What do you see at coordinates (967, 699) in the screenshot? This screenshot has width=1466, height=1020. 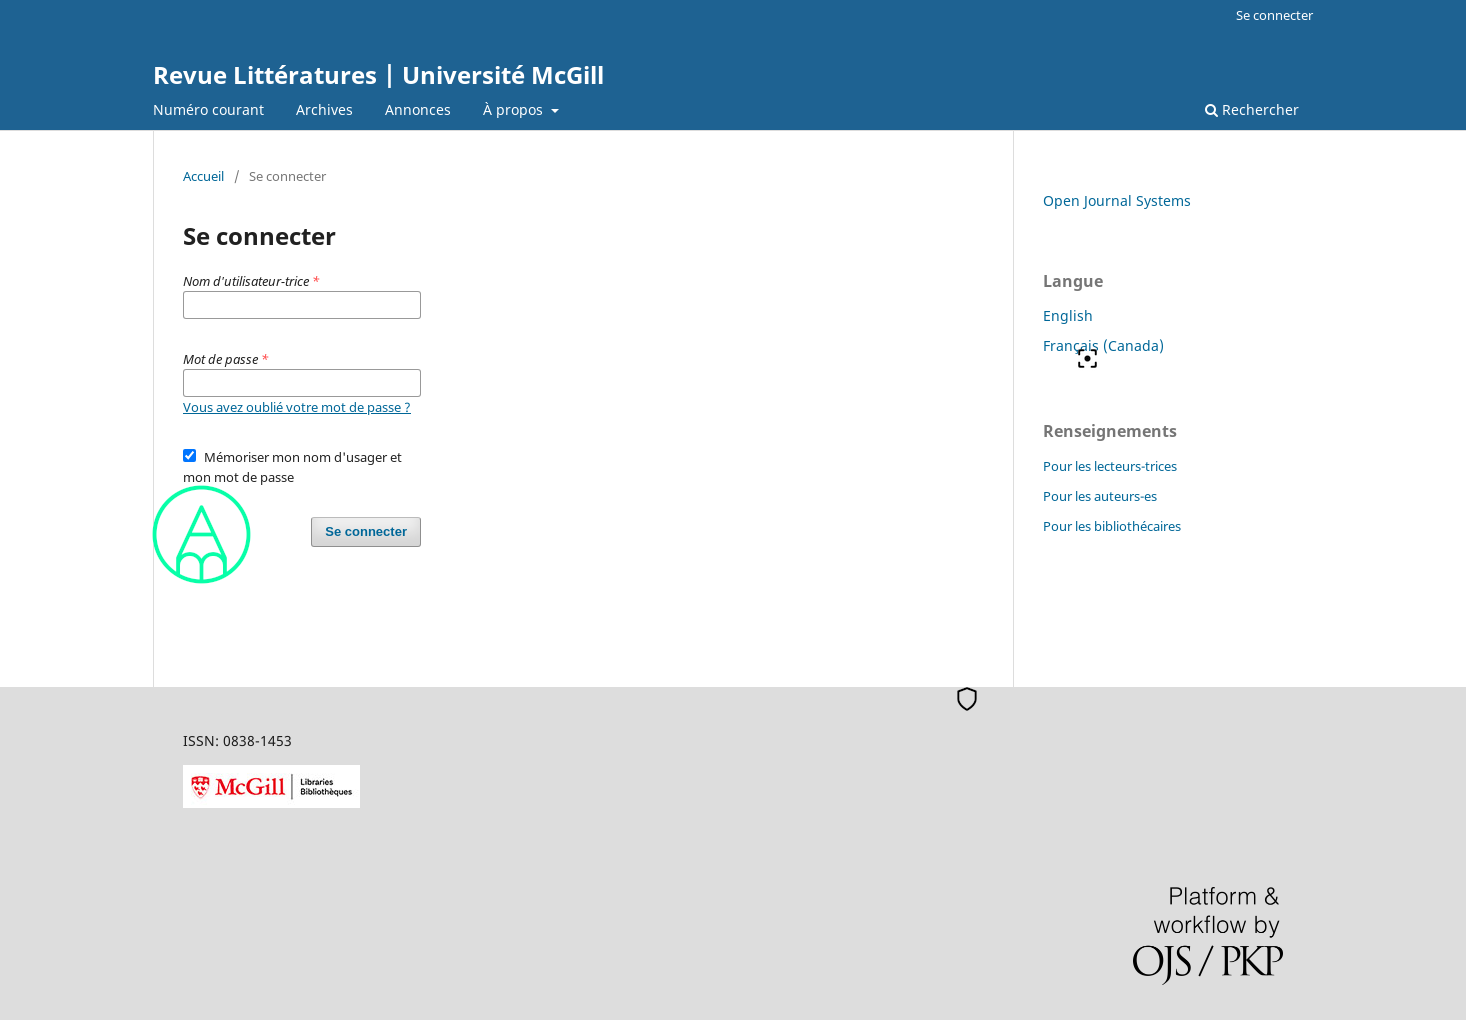 I see `access security settings` at bounding box center [967, 699].